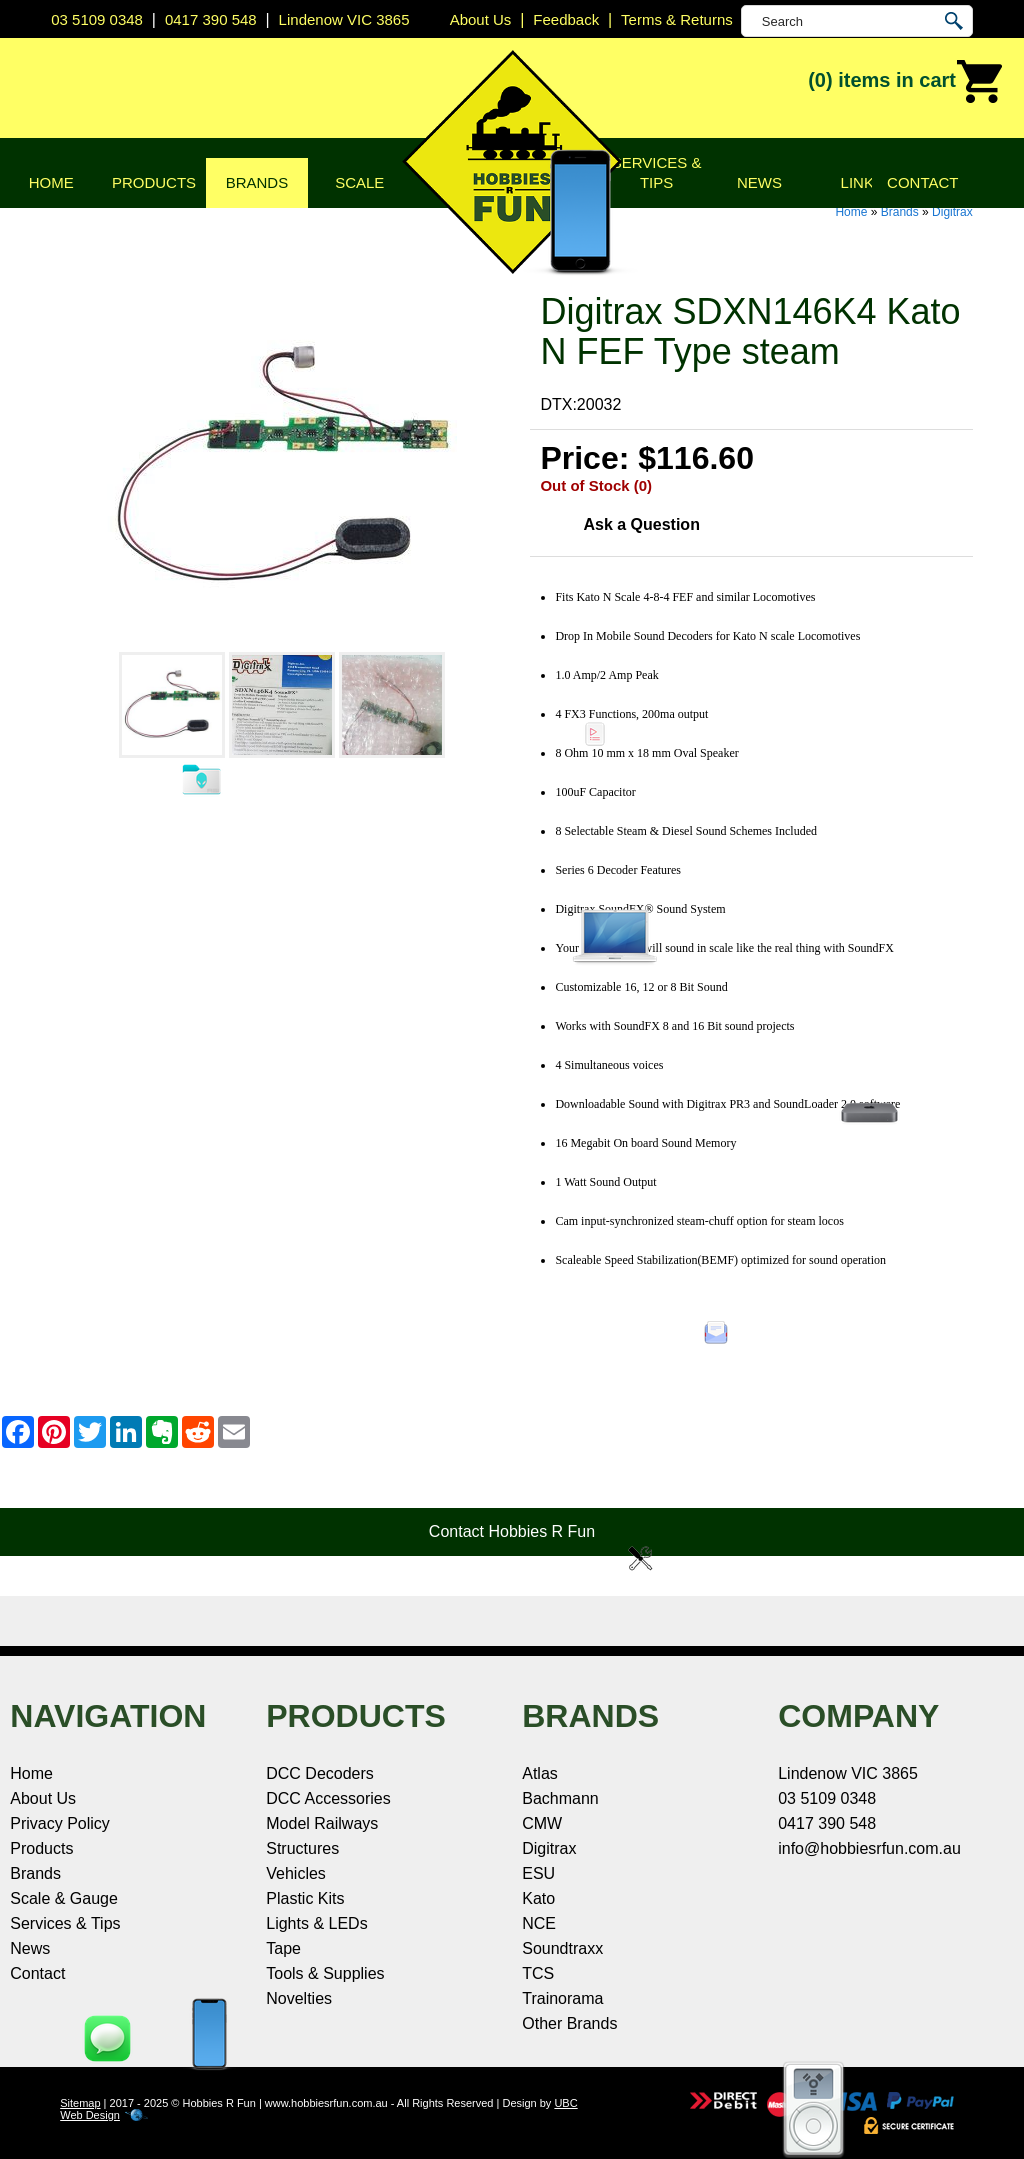 The image size is (1024, 2159). I want to click on represents an apple ibook g4 laptop device, so click(615, 936).